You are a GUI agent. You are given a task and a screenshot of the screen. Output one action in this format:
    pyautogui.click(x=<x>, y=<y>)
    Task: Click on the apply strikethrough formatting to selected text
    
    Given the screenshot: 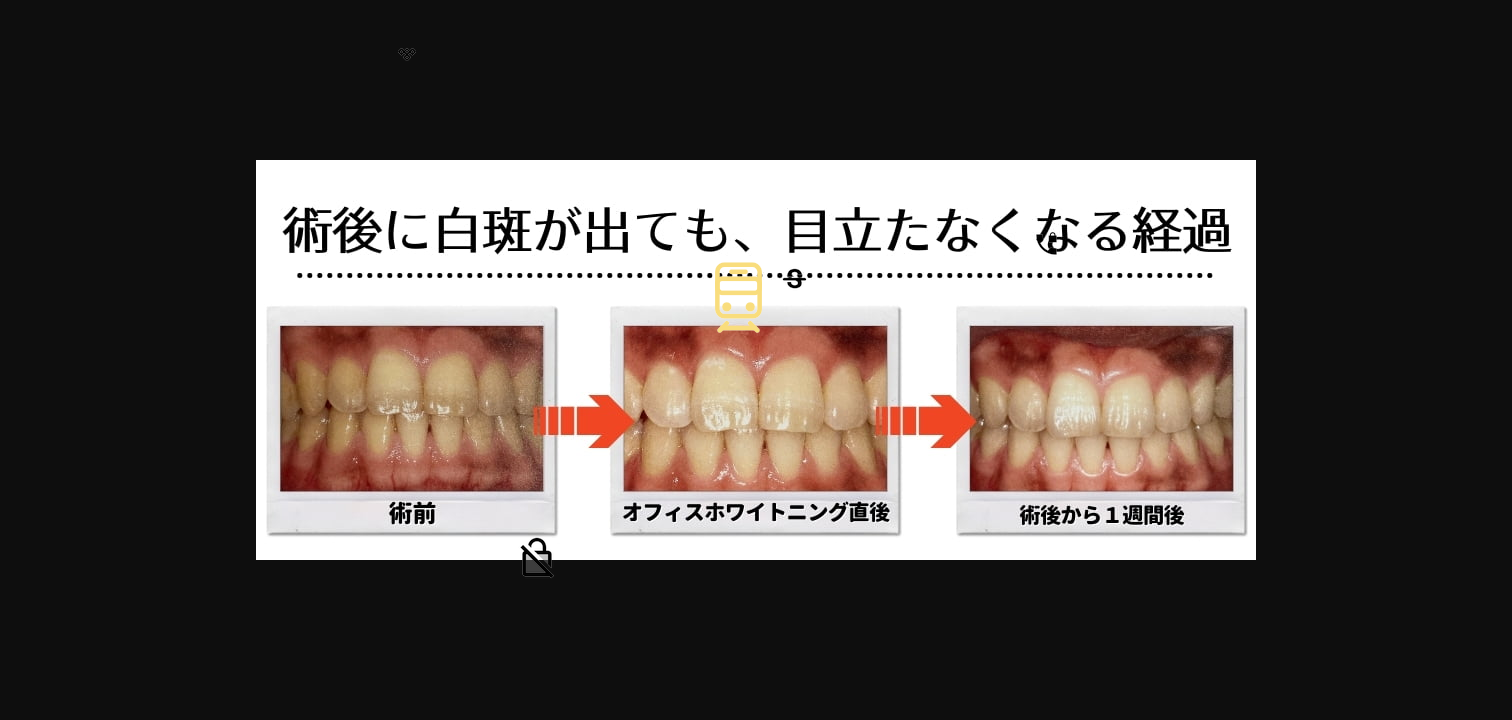 What is the action you would take?
    pyautogui.click(x=794, y=280)
    